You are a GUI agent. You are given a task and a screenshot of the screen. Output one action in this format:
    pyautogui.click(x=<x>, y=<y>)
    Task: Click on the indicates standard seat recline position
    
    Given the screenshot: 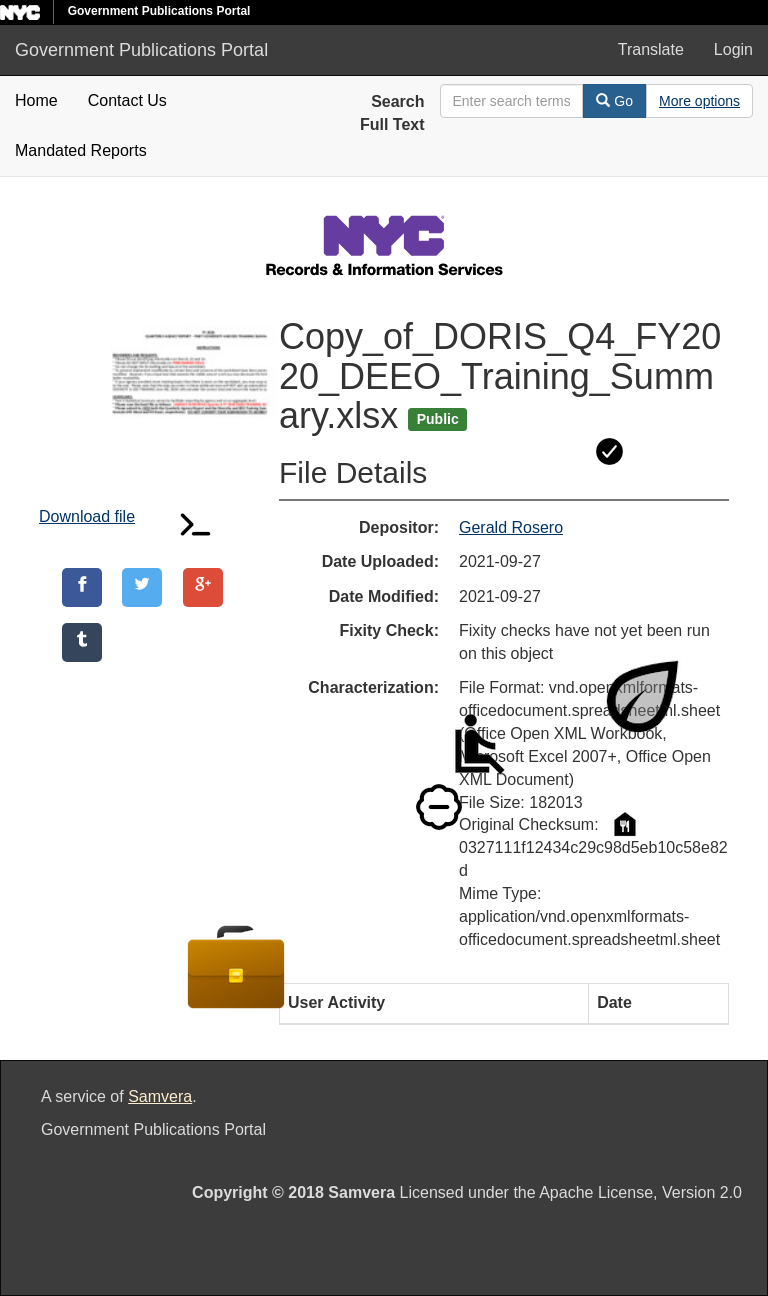 What is the action you would take?
    pyautogui.click(x=480, y=745)
    